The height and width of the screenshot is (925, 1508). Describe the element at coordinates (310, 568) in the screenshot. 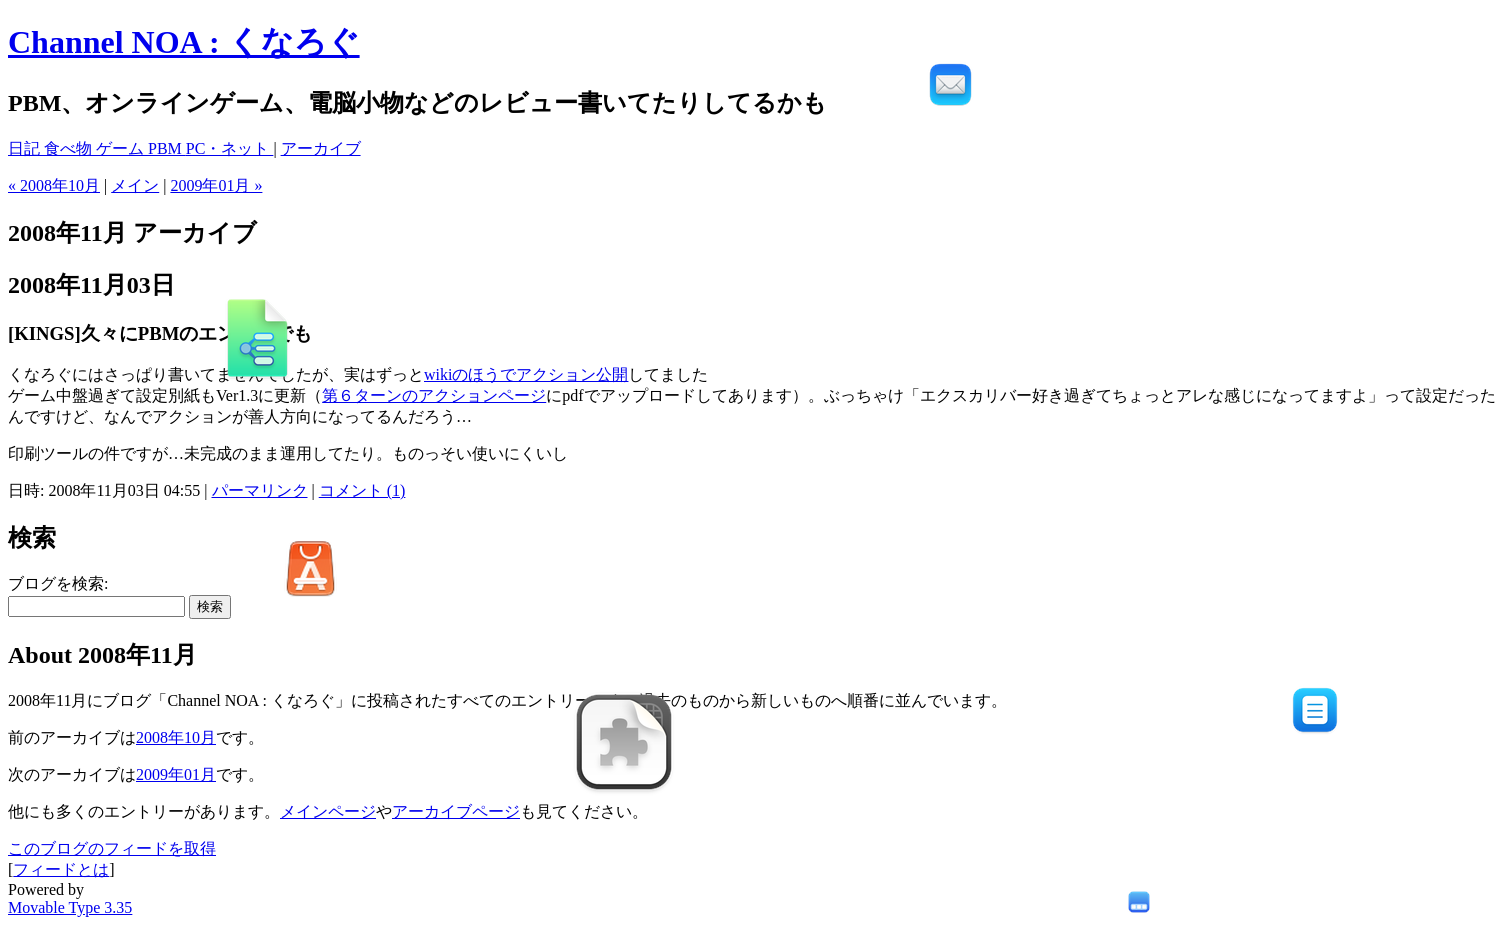

I see `open the app center to browse and install applications` at that location.